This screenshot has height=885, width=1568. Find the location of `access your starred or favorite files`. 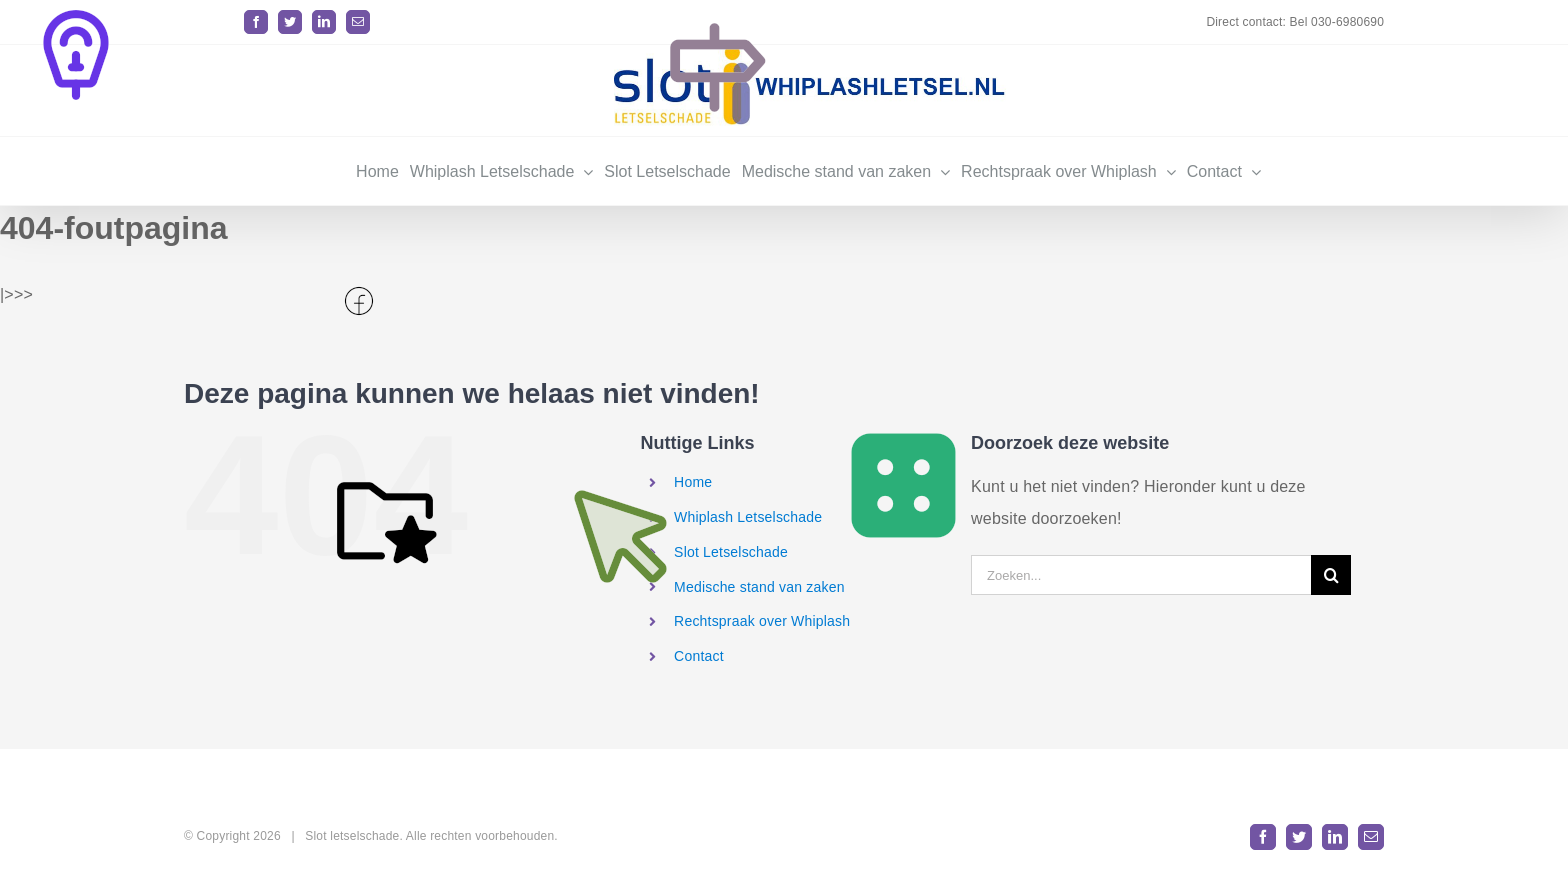

access your starred or favorite files is located at coordinates (385, 519).